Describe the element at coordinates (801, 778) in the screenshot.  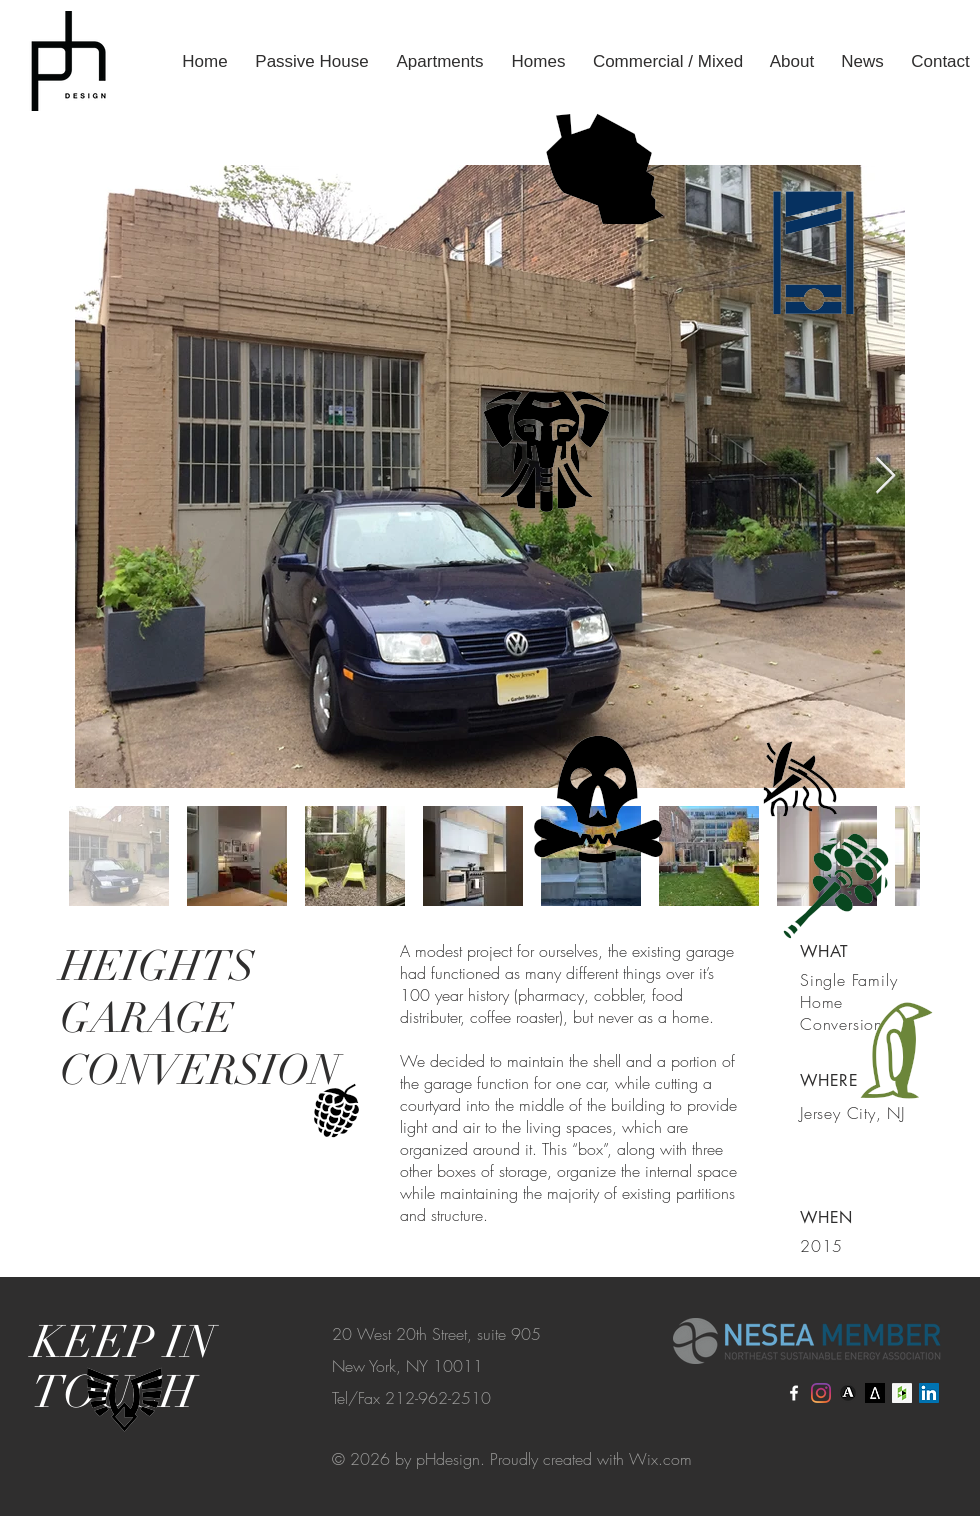
I see `cut or trim hair` at that location.